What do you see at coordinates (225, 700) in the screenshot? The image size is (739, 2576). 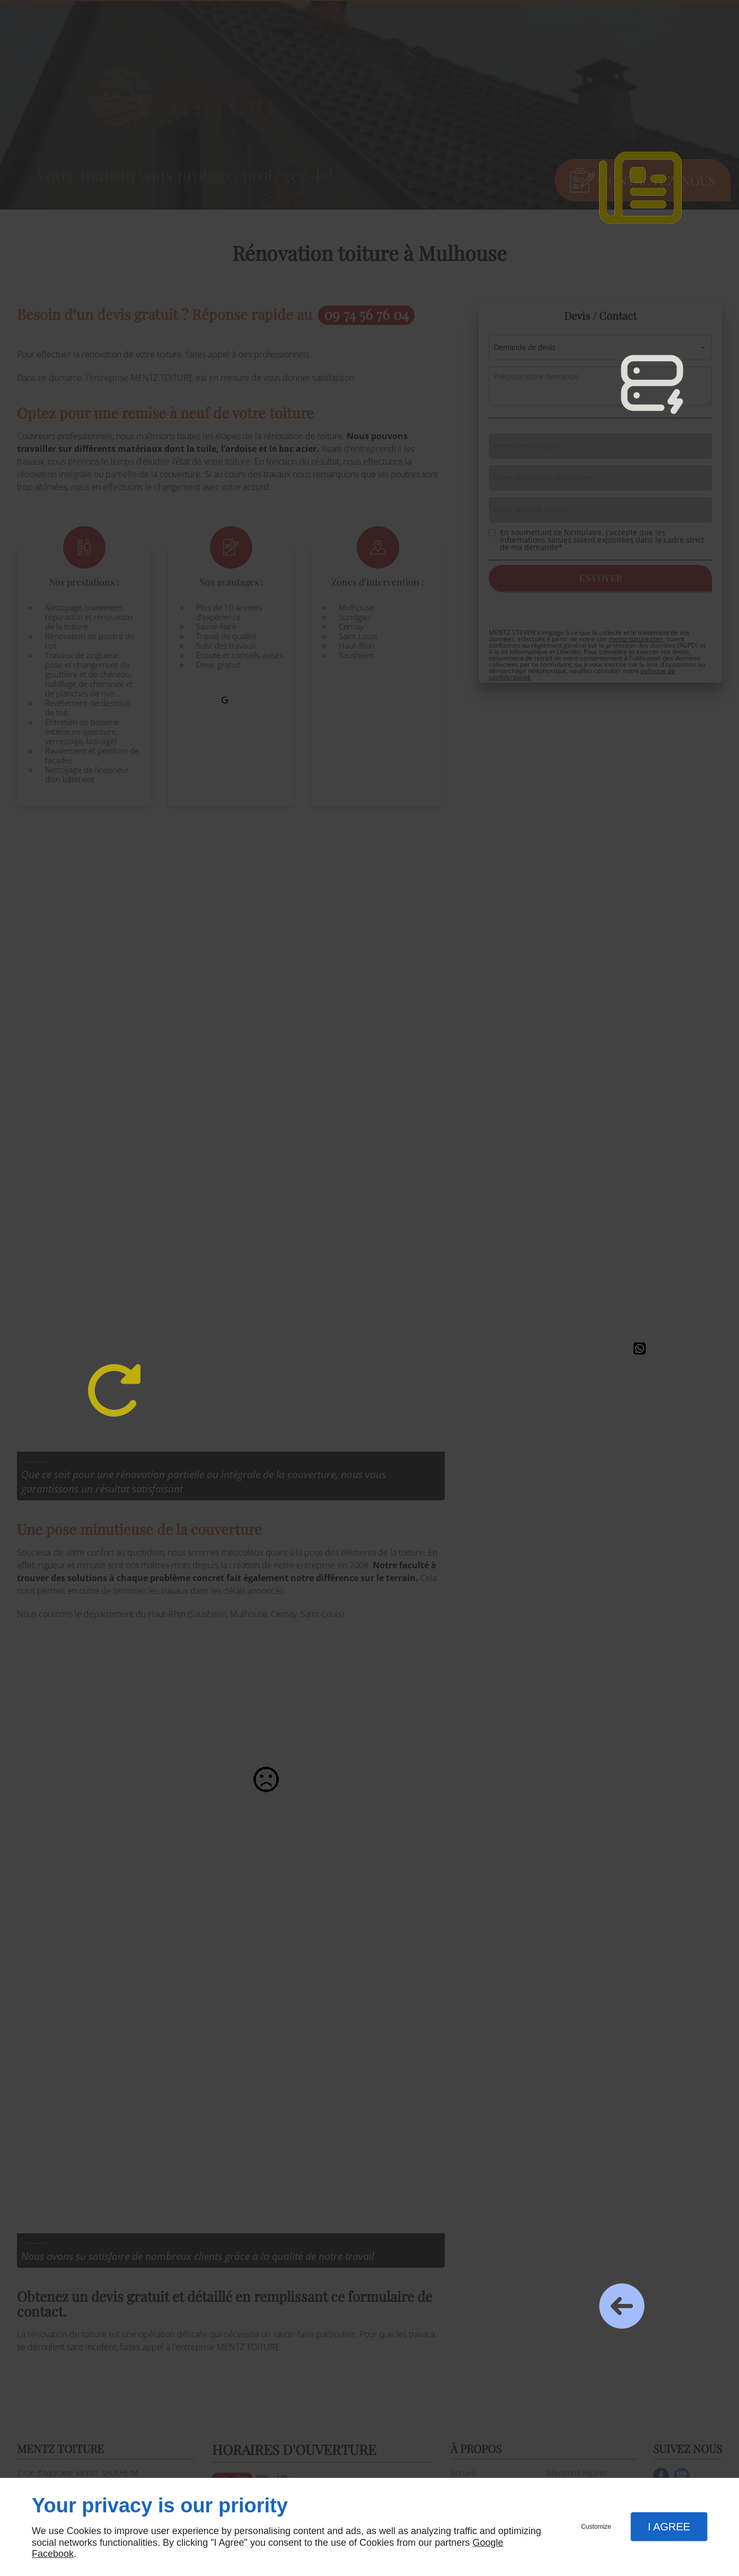 I see `sign in with Google` at bounding box center [225, 700].